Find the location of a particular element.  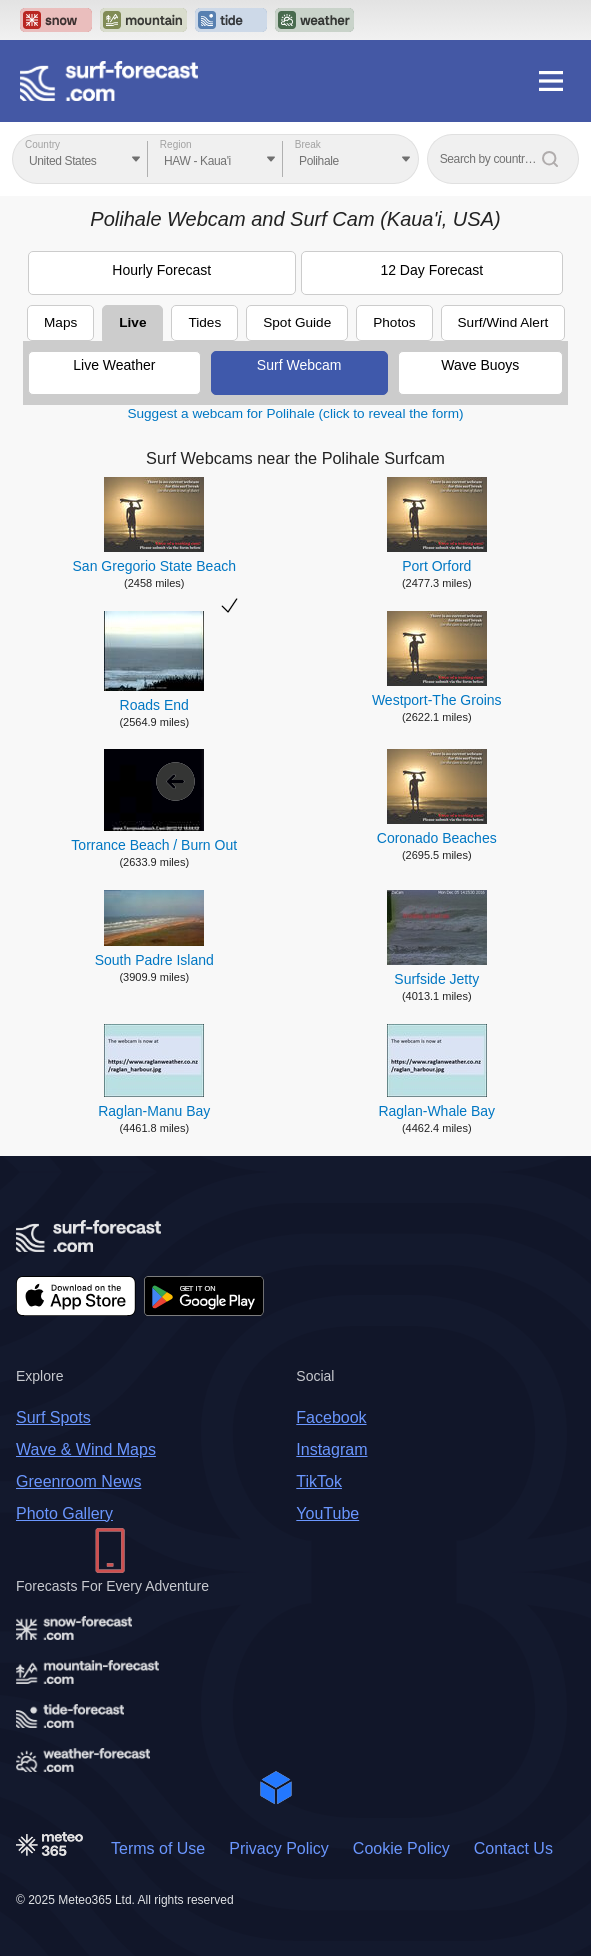

indicates mobile device or smartphone is located at coordinates (108, 1550).